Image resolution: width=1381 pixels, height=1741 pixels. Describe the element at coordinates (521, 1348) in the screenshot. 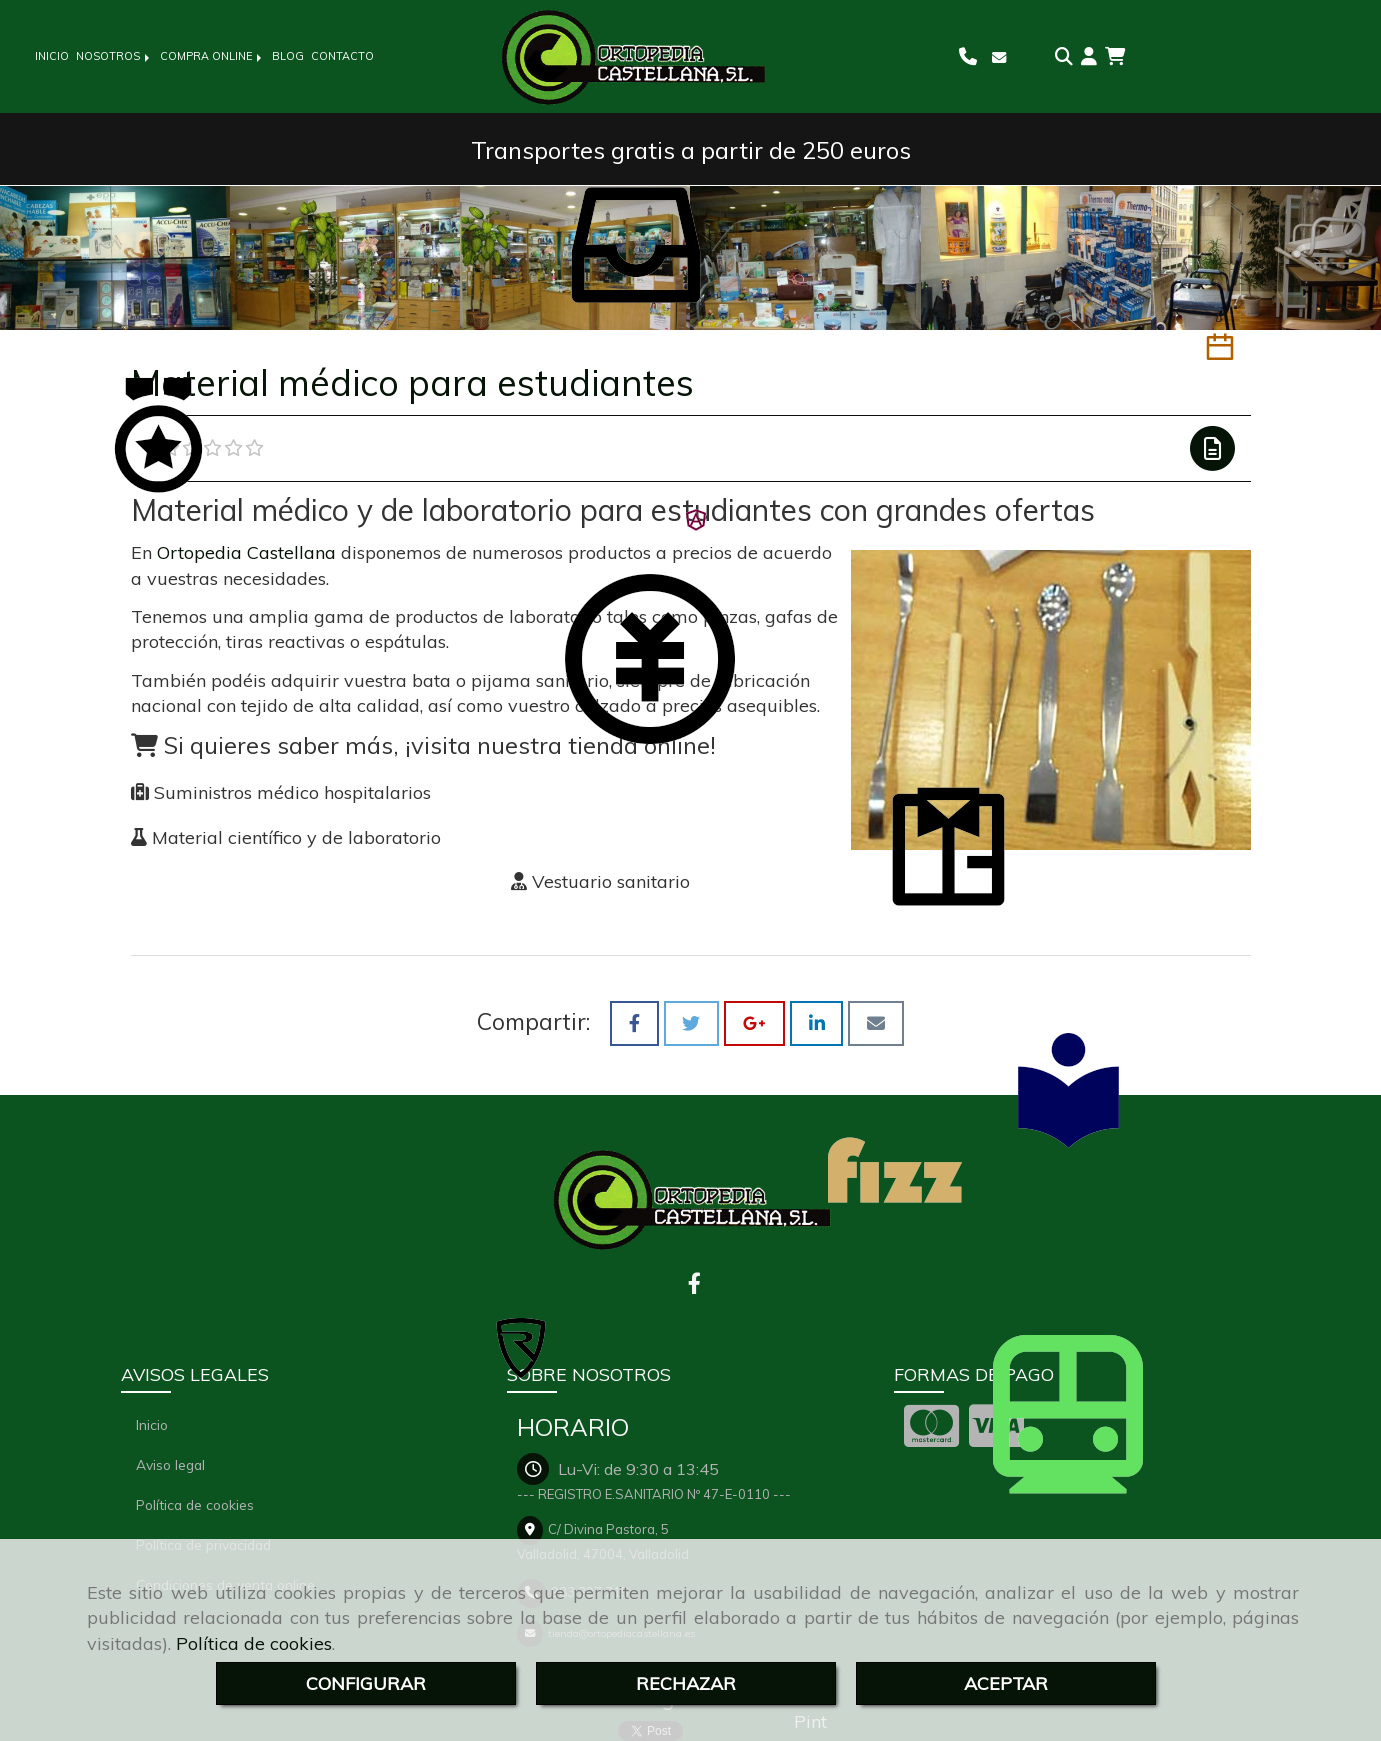

I see `Rimac Automobili company logo` at that location.